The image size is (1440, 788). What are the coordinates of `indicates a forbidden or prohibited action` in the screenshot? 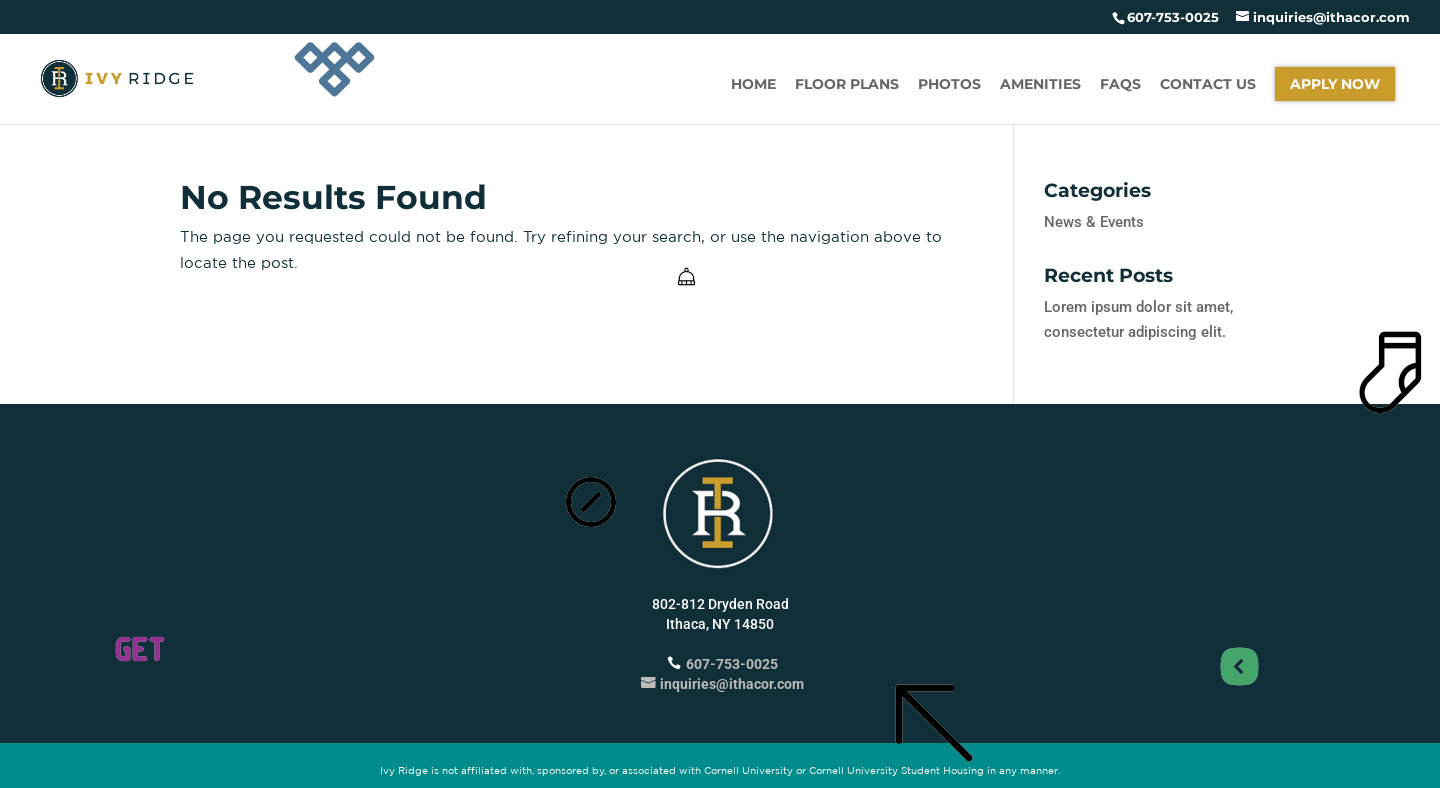 It's located at (591, 502).